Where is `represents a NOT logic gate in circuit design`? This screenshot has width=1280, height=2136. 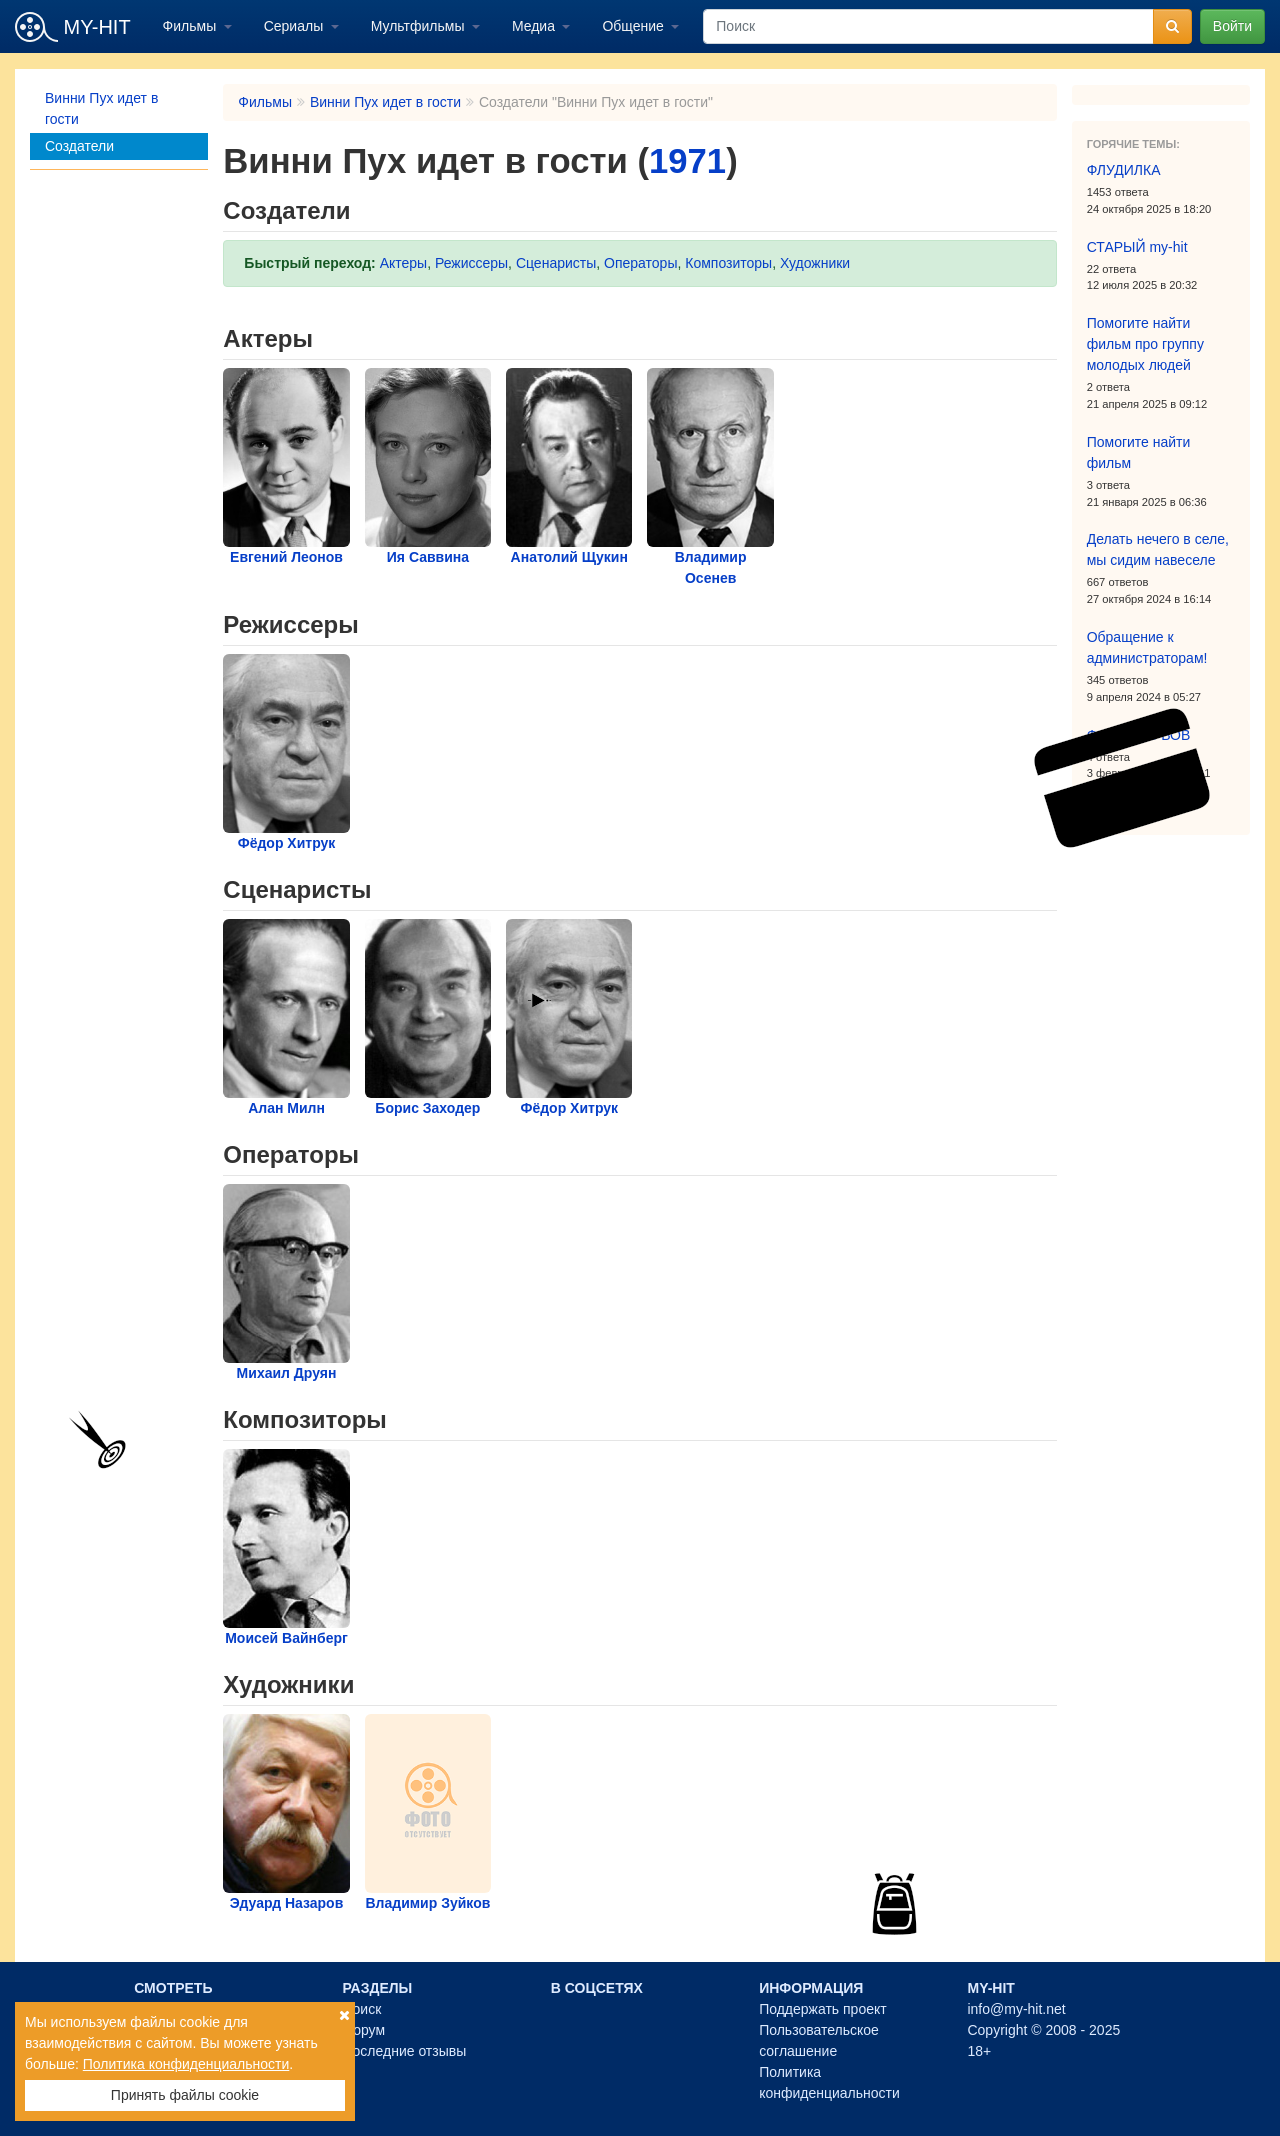
represents a NOT logic gate in circuit design is located at coordinates (539, 1000).